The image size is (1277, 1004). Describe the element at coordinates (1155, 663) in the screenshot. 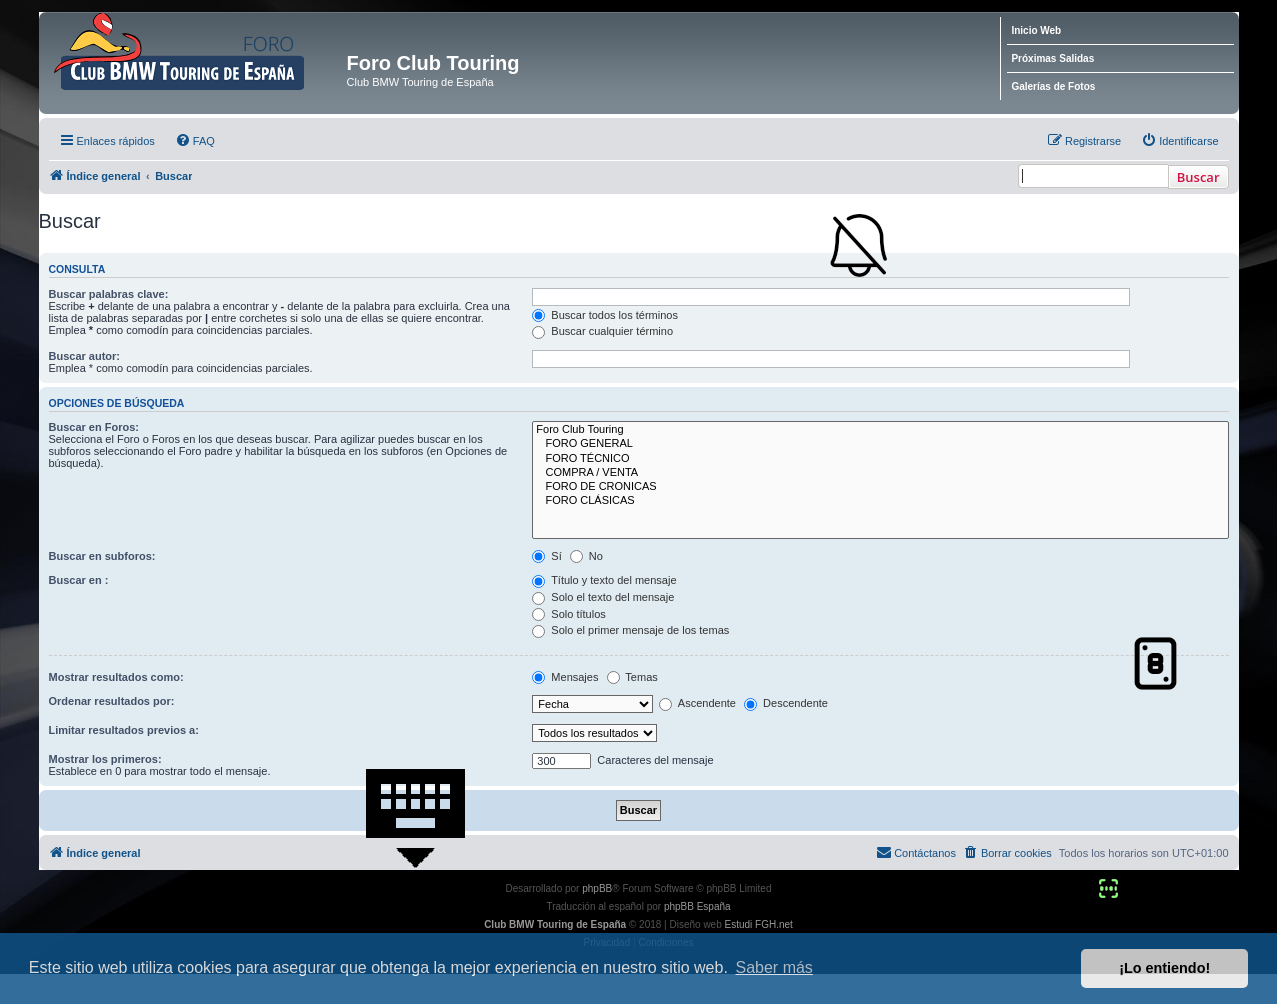

I see `playing card with number 8` at that location.